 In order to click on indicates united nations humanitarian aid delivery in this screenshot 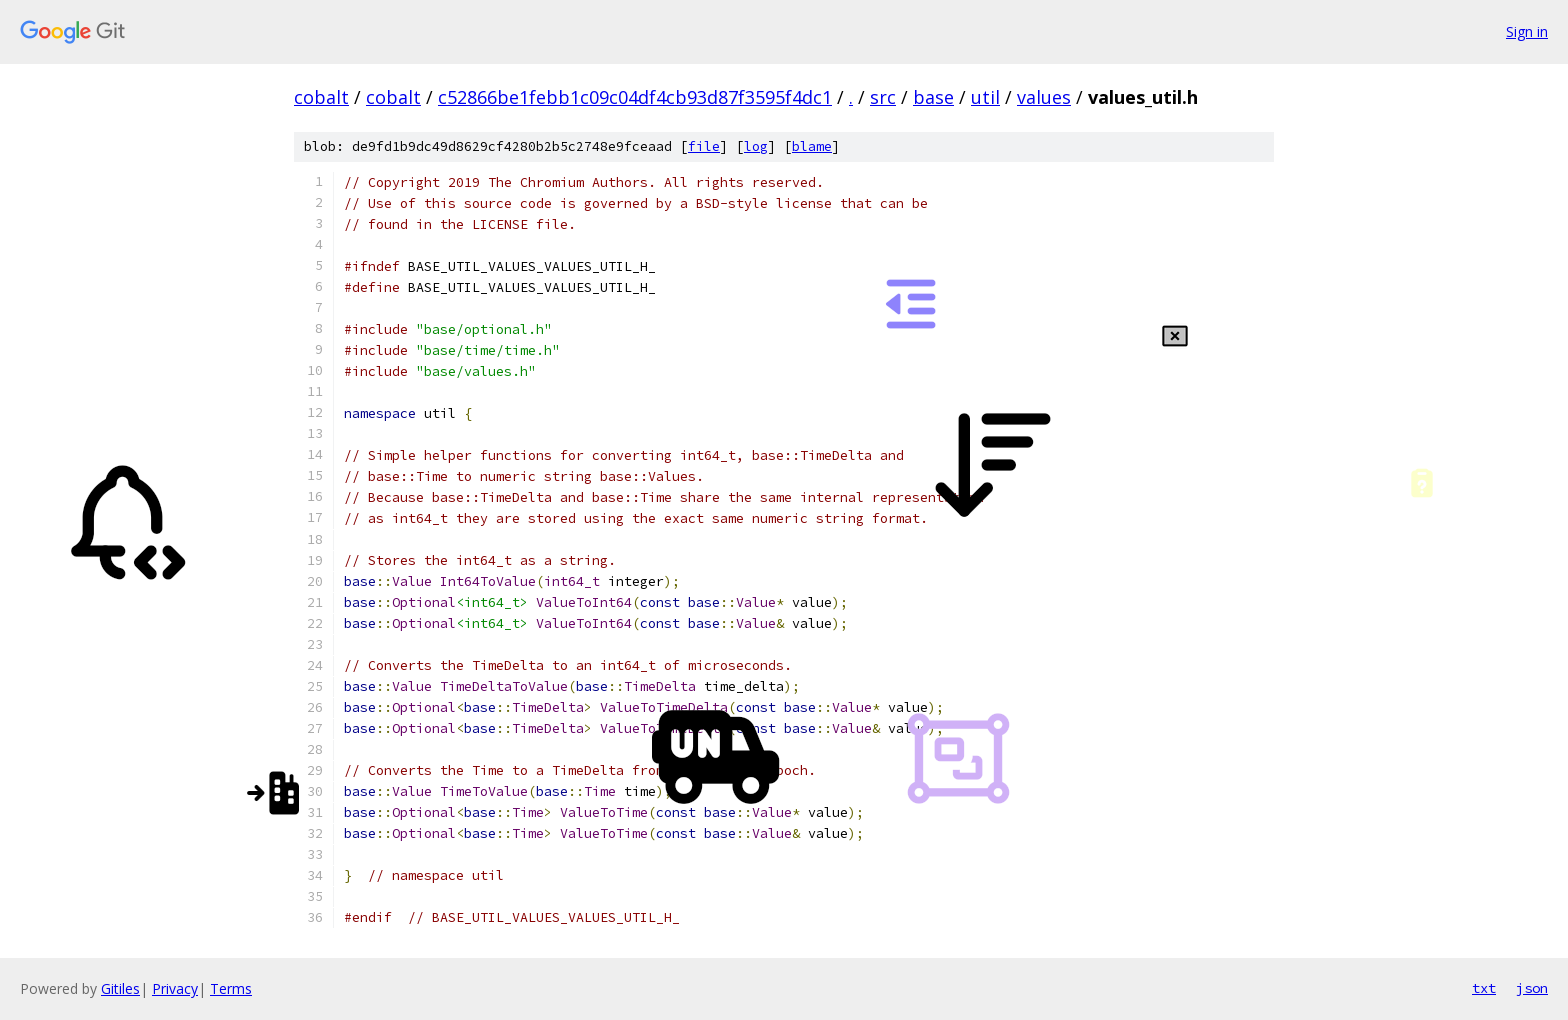, I will do `click(719, 757)`.